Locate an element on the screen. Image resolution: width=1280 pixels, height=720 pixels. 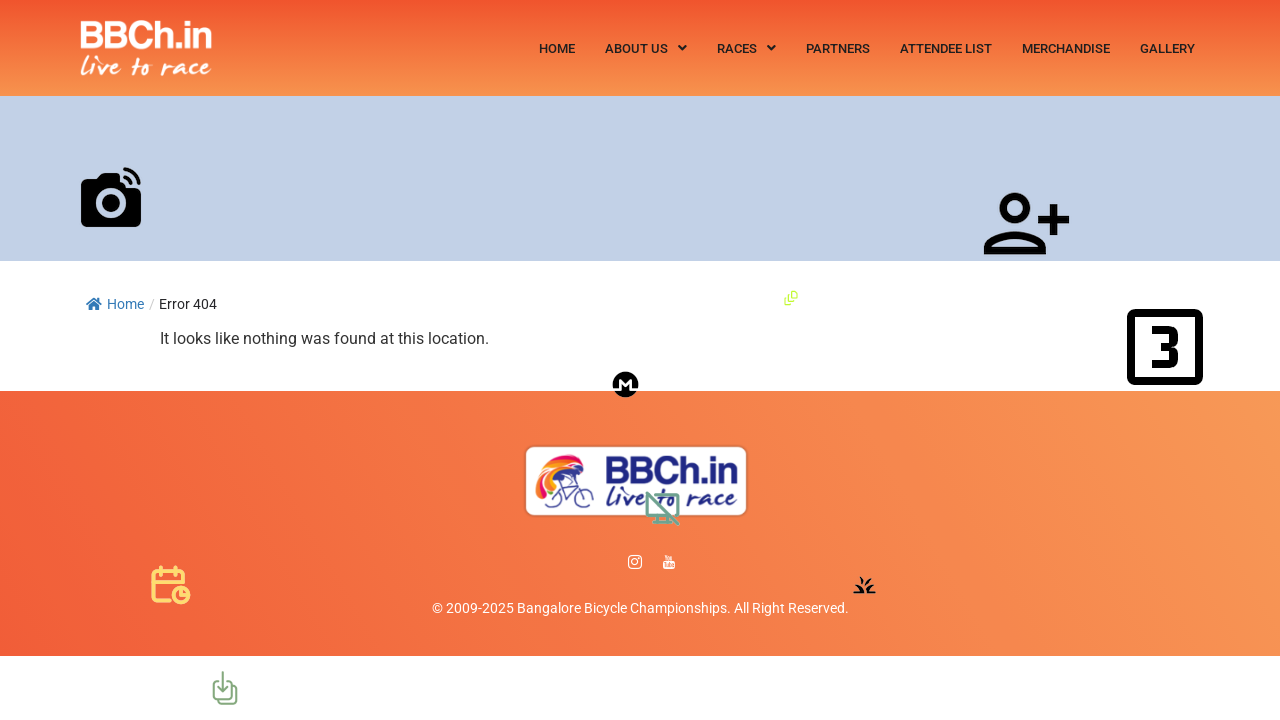
select option 3 from a numbered list is located at coordinates (1165, 347).